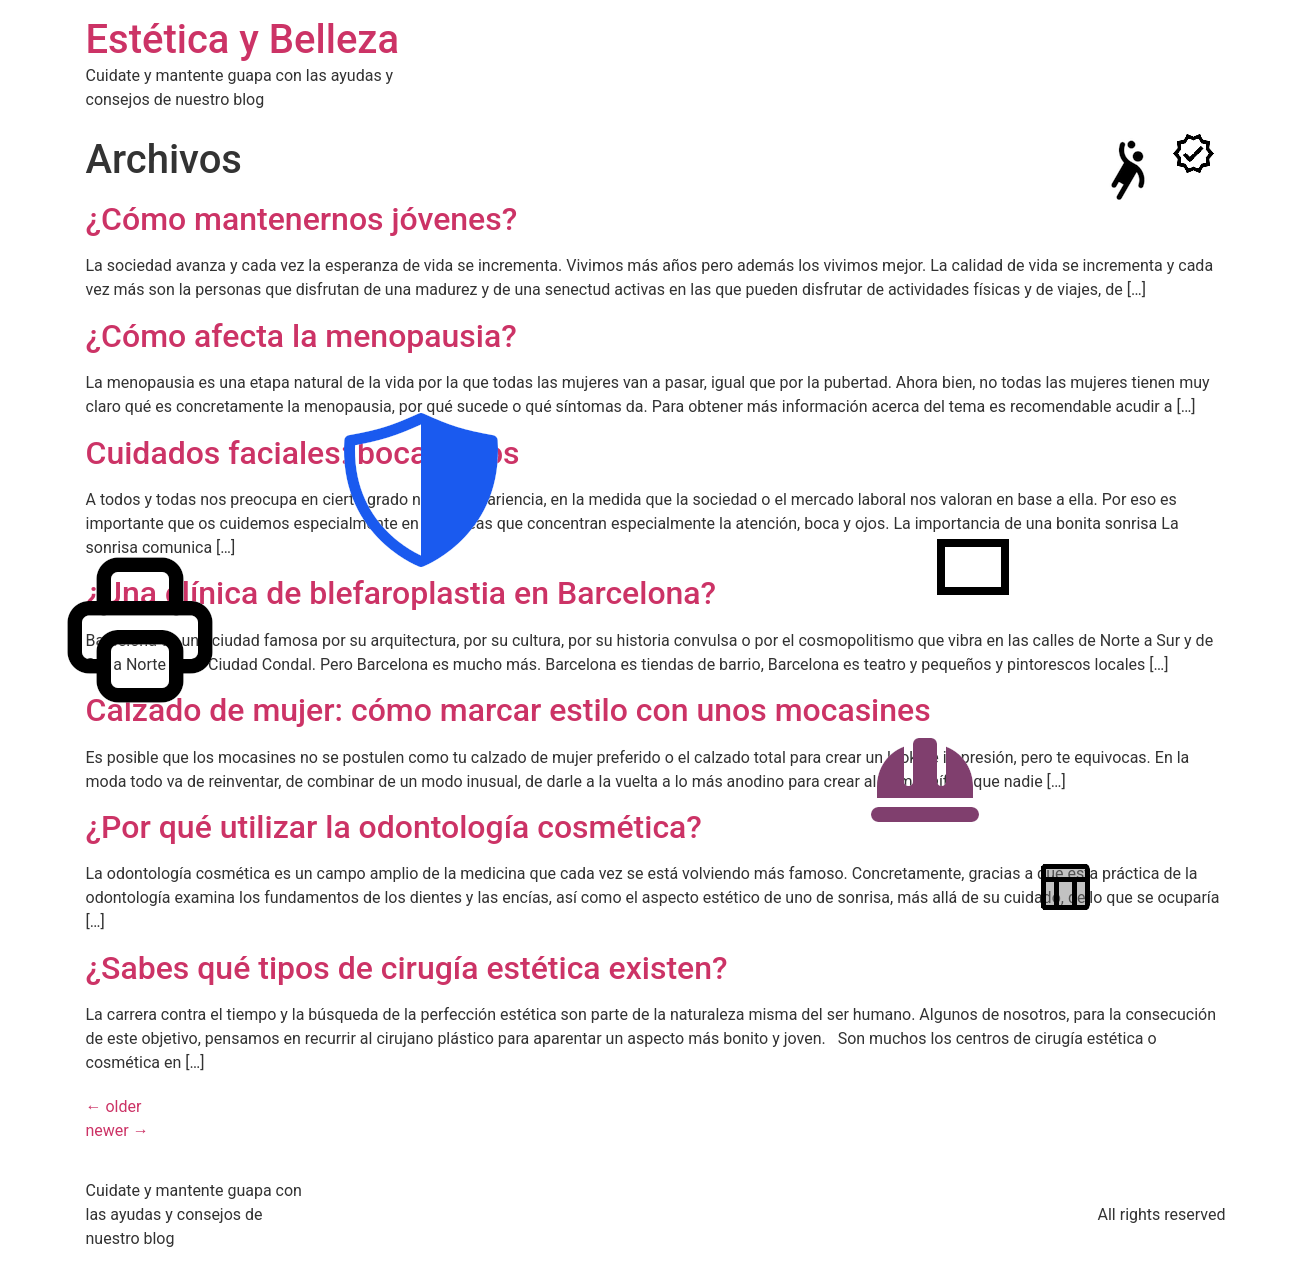 This screenshot has height=1267, width=1311. I want to click on view construction or work zone information, so click(925, 780).